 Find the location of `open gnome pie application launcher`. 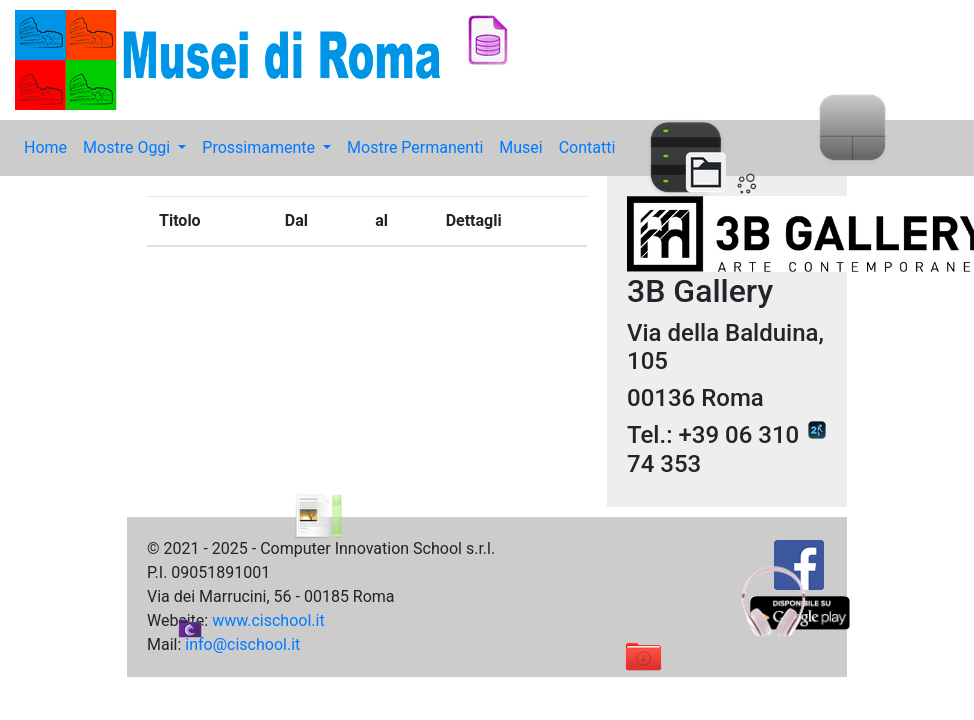

open gnome pie application launcher is located at coordinates (747, 183).